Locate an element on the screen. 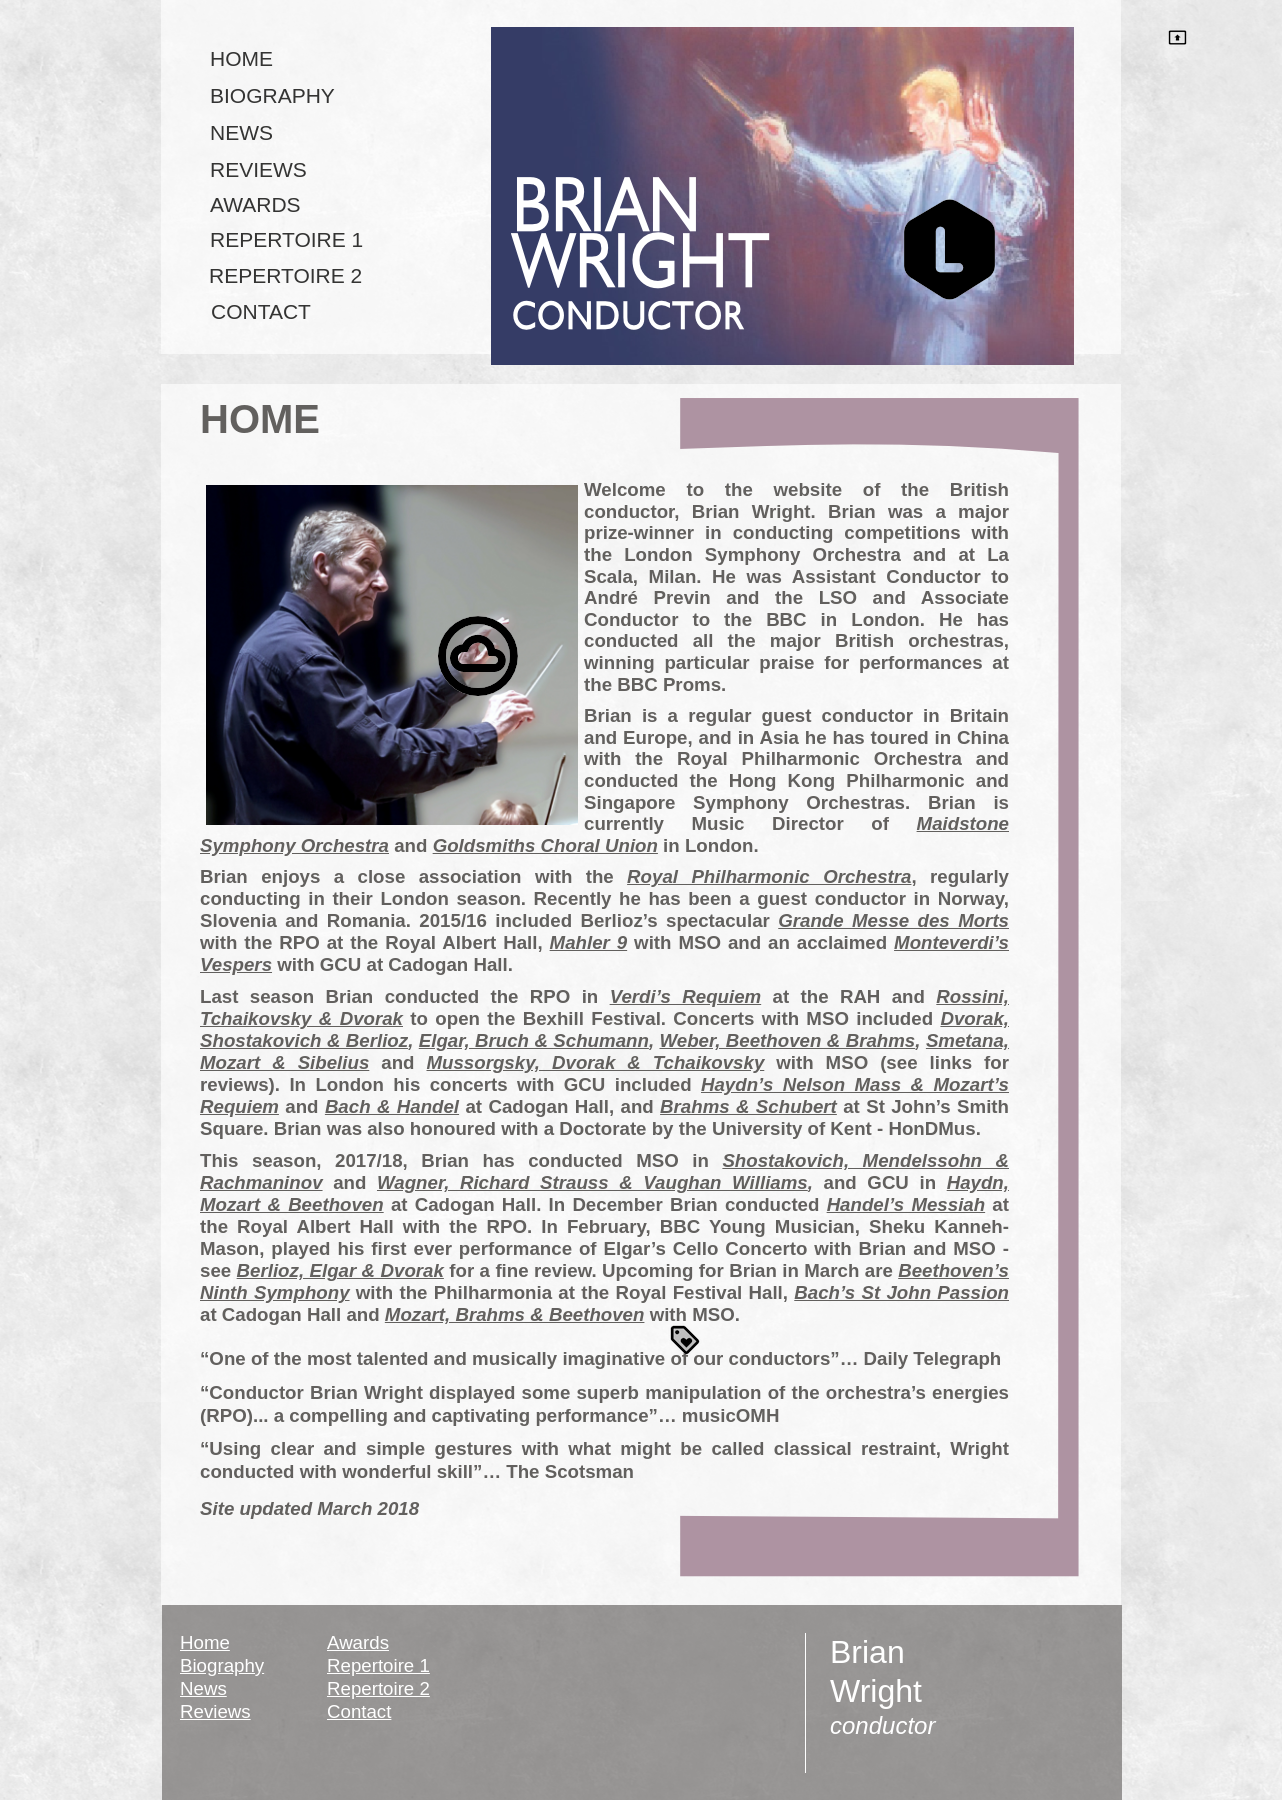 Image resolution: width=1282 pixels, height=1800 pixels. start screen sharing or presentation mode is located at coordinates (1177, 37).